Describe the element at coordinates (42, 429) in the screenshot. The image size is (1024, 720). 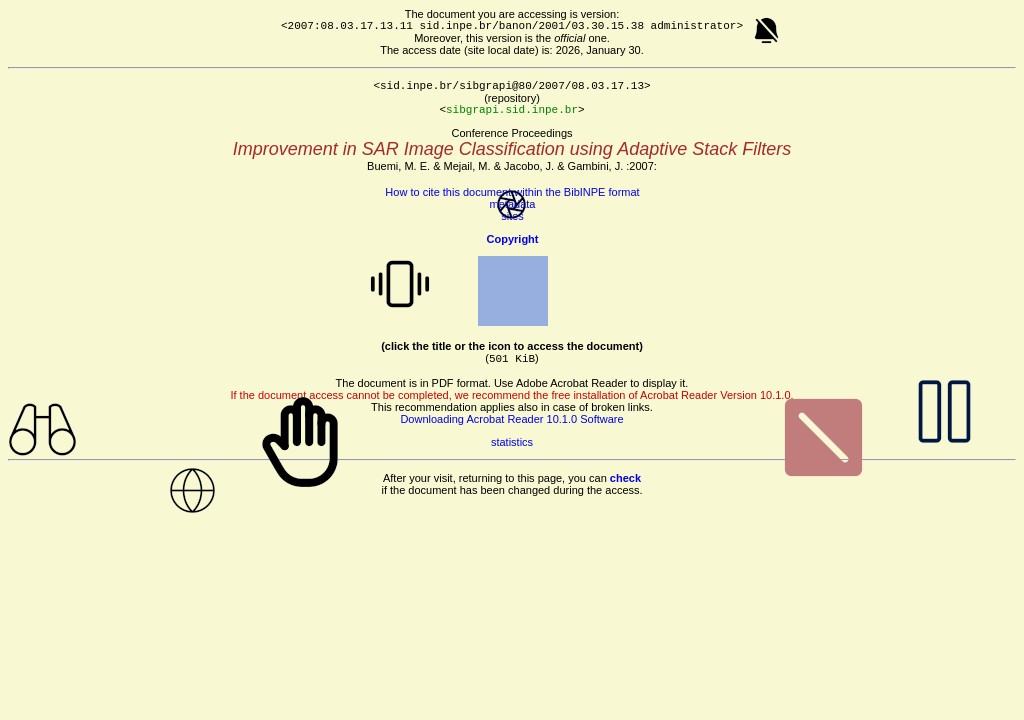
I see `search or explore content` at that location.